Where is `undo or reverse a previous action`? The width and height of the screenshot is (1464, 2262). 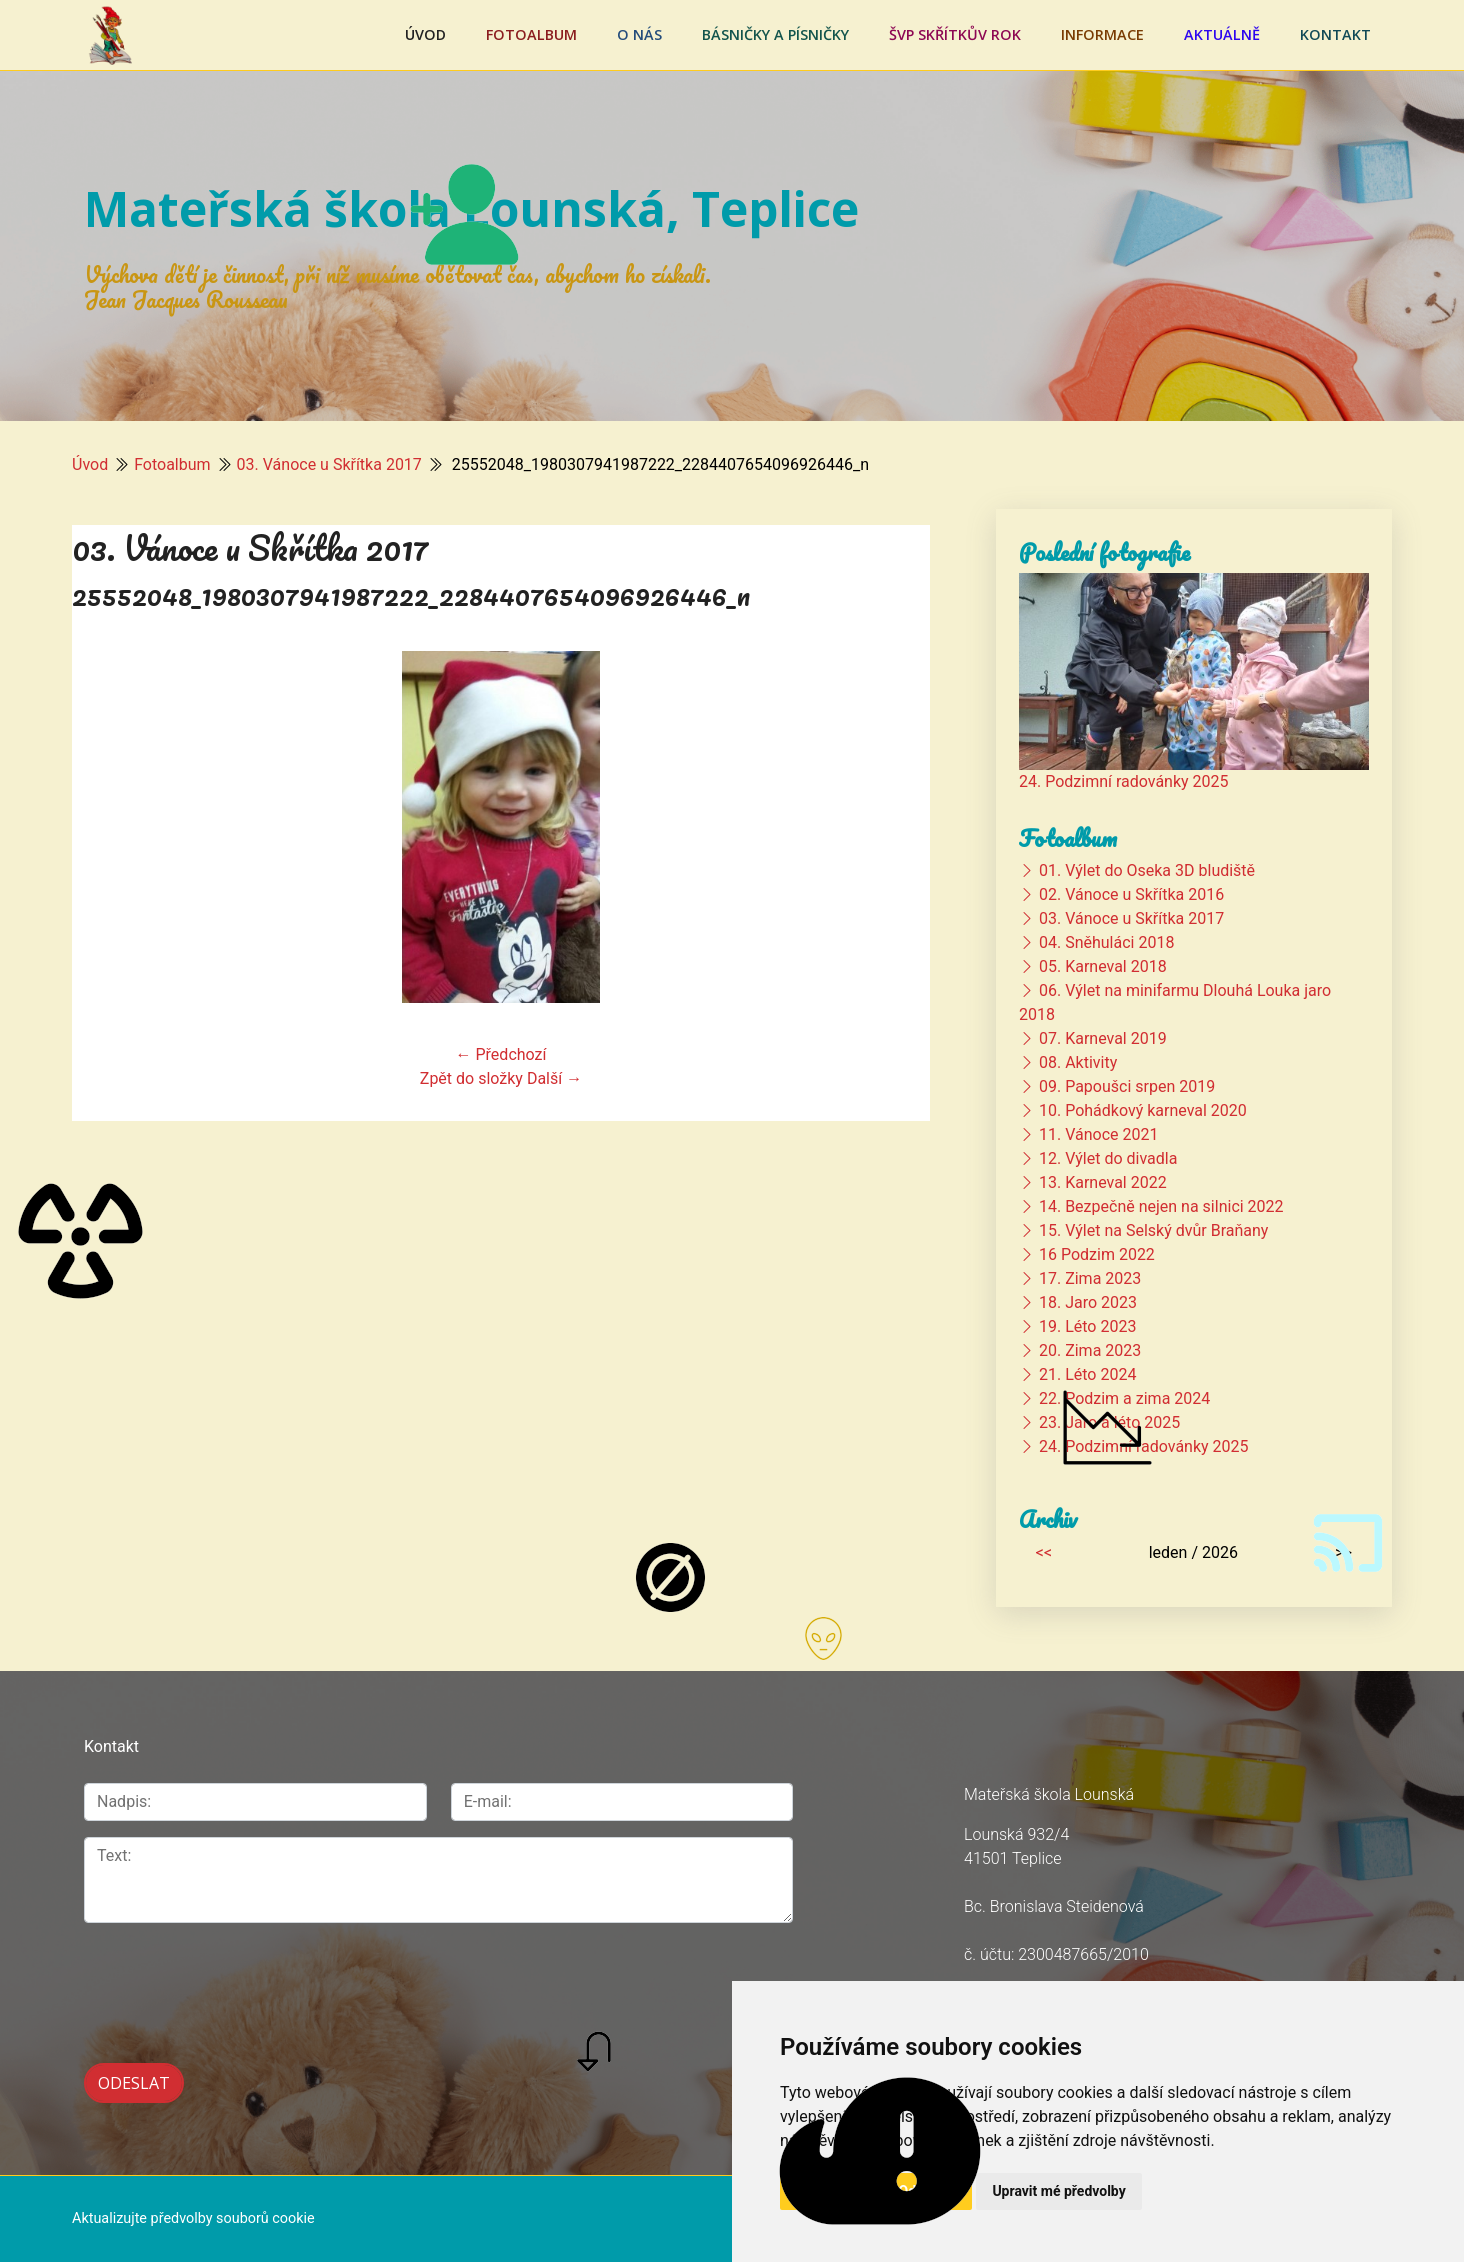 undo or reverse a previous action is located at coordinates (595, 2051).